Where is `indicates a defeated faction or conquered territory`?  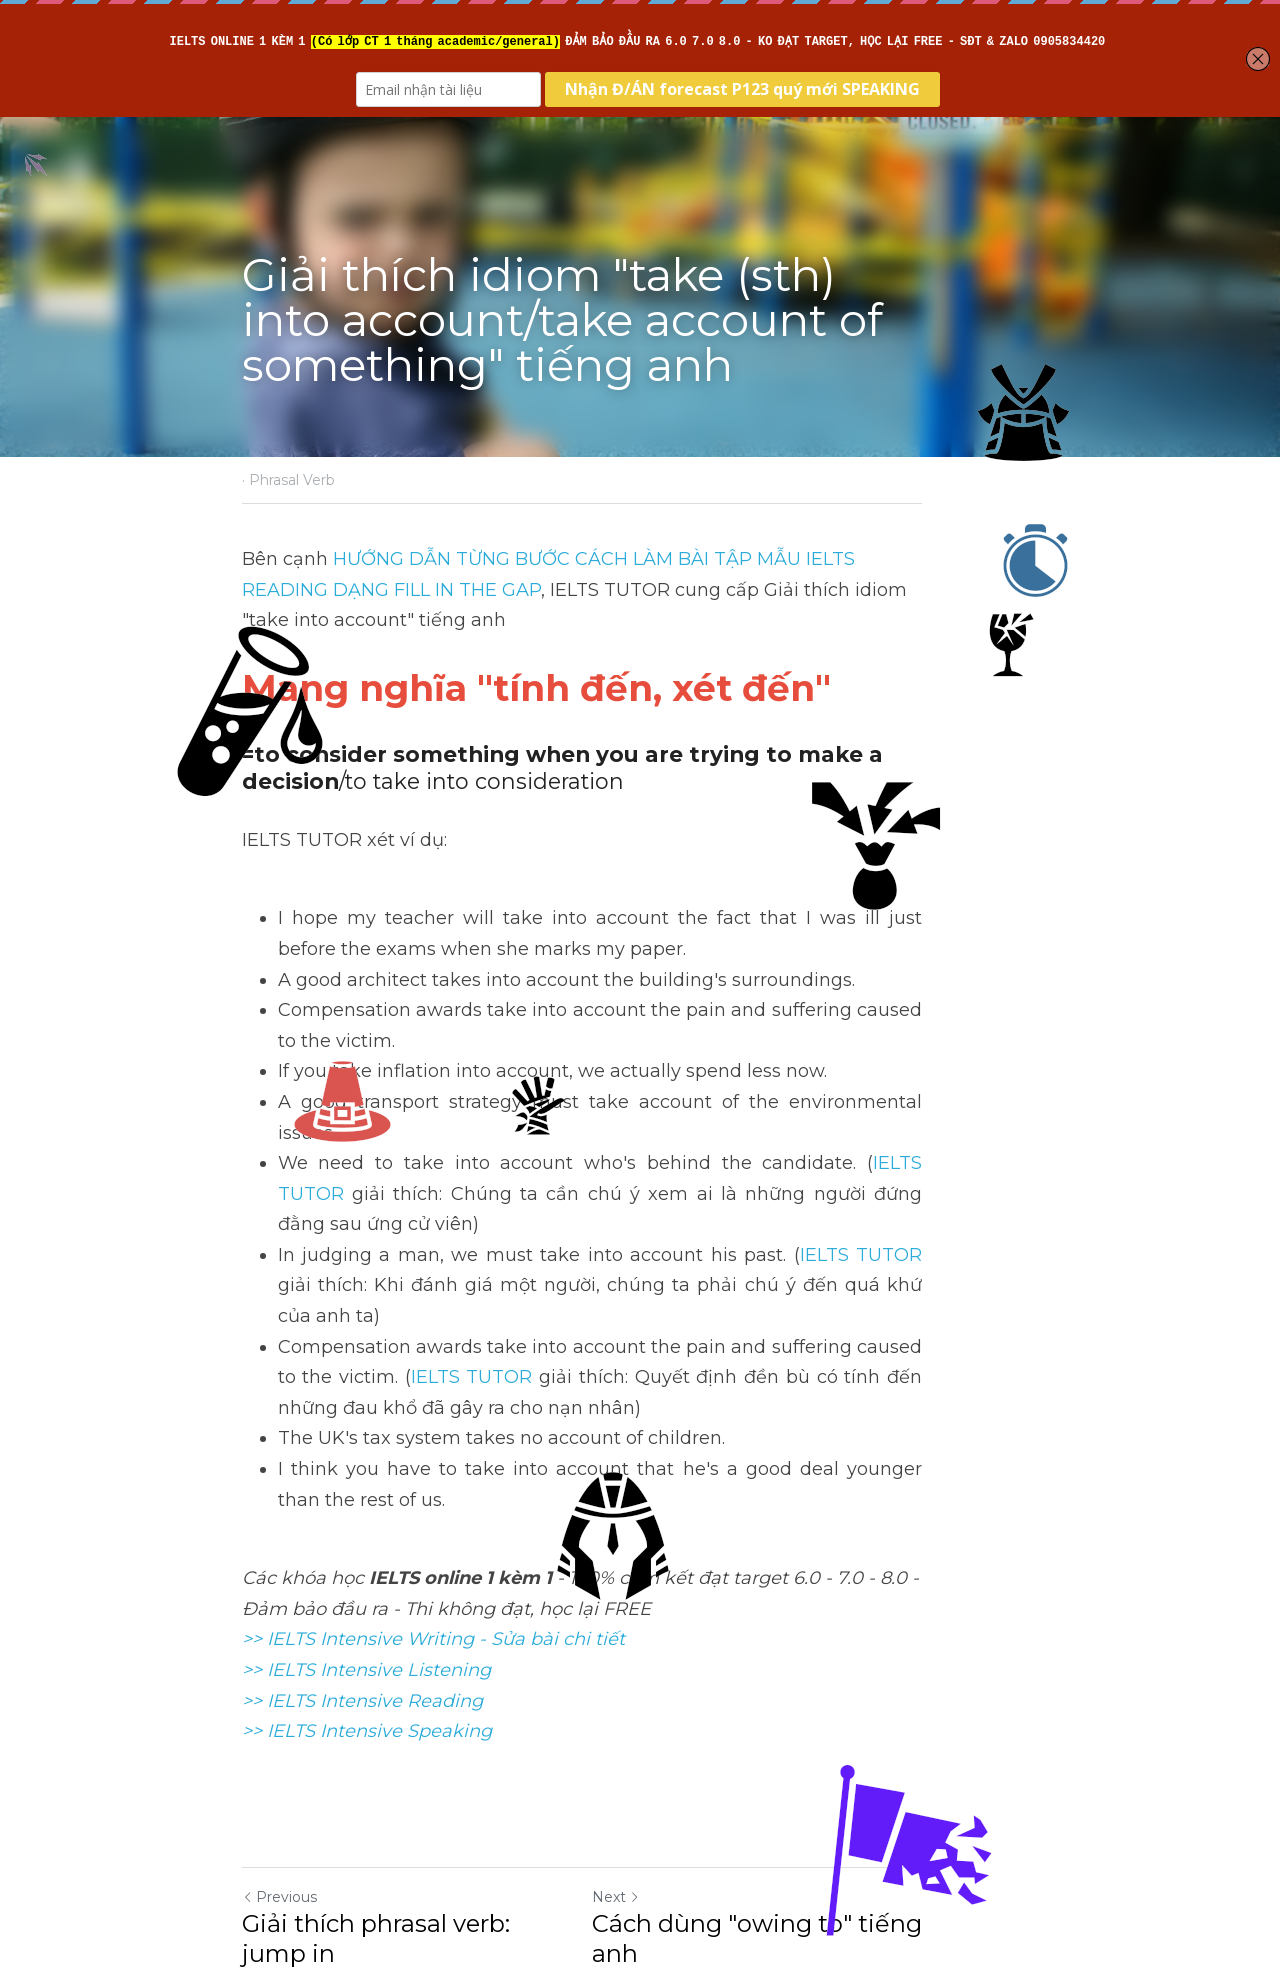 indicates a defeated faction or conquered territory is located at coordinates (906, 1850).